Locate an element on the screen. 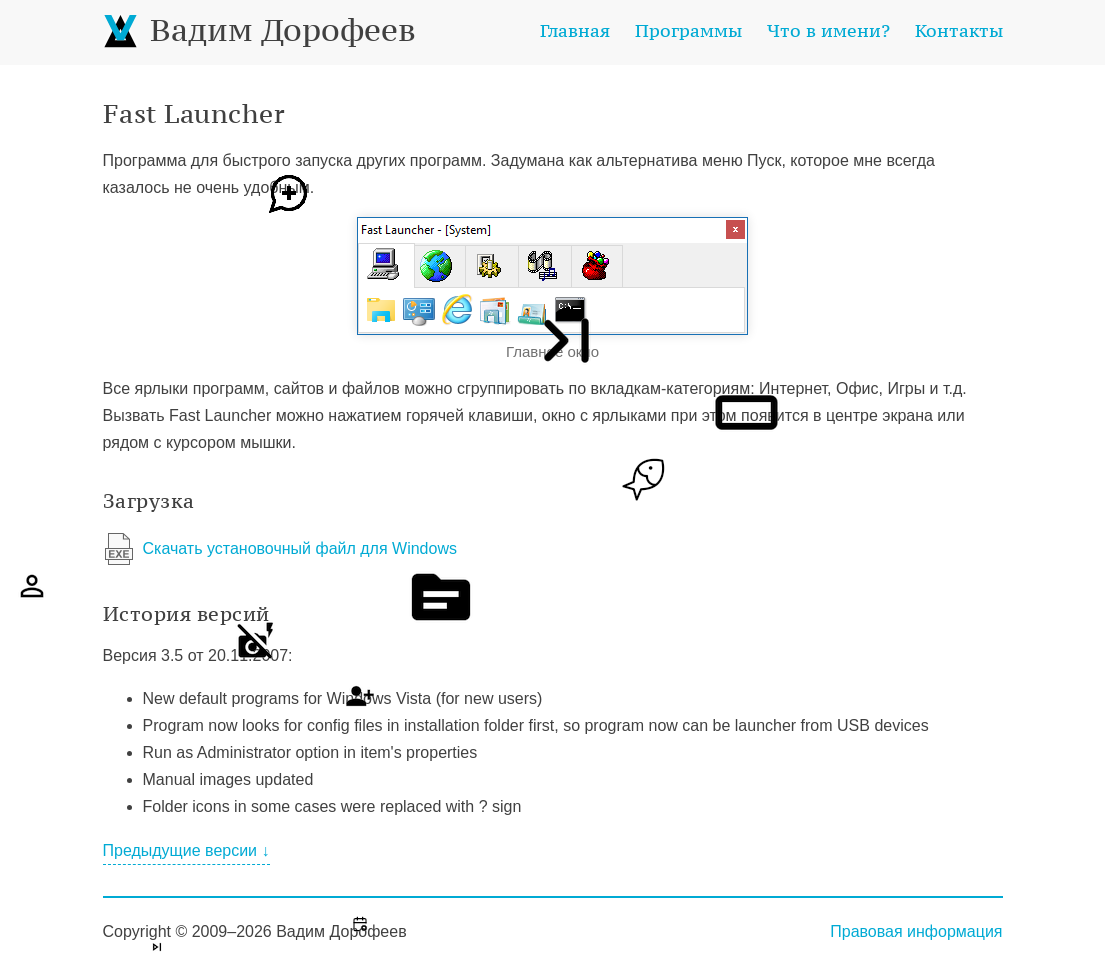 This screenshot has width=1105, height=966. browse seafood or fish-related content is located at coordinates (645, 477).